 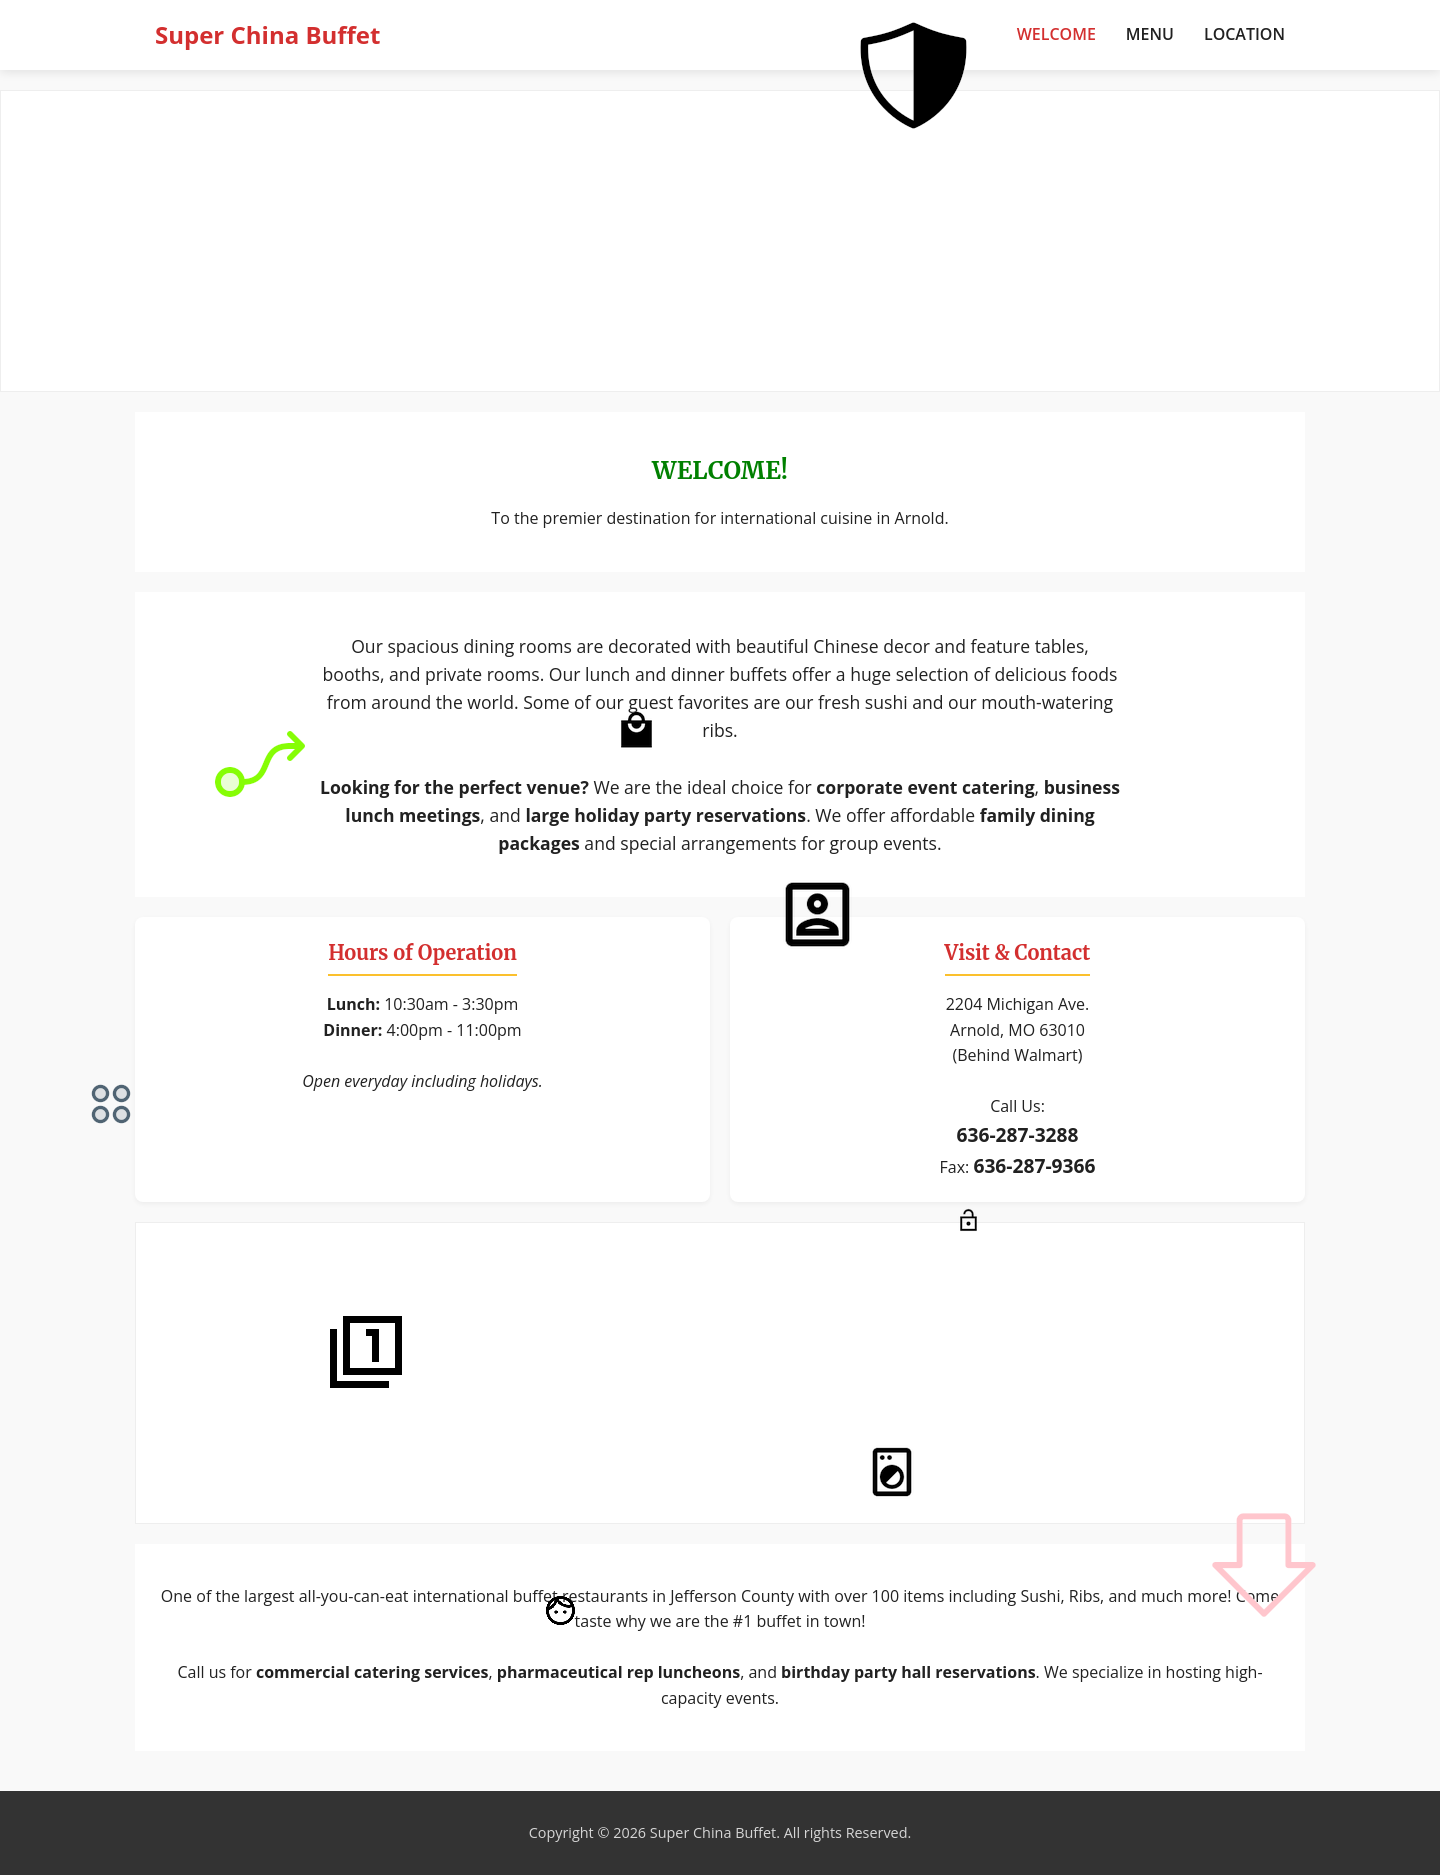 What do you see at coordinates (817, 914) in the screenshot?
I see `switch to portrait orientation mode` at bounding box center [817, 914].